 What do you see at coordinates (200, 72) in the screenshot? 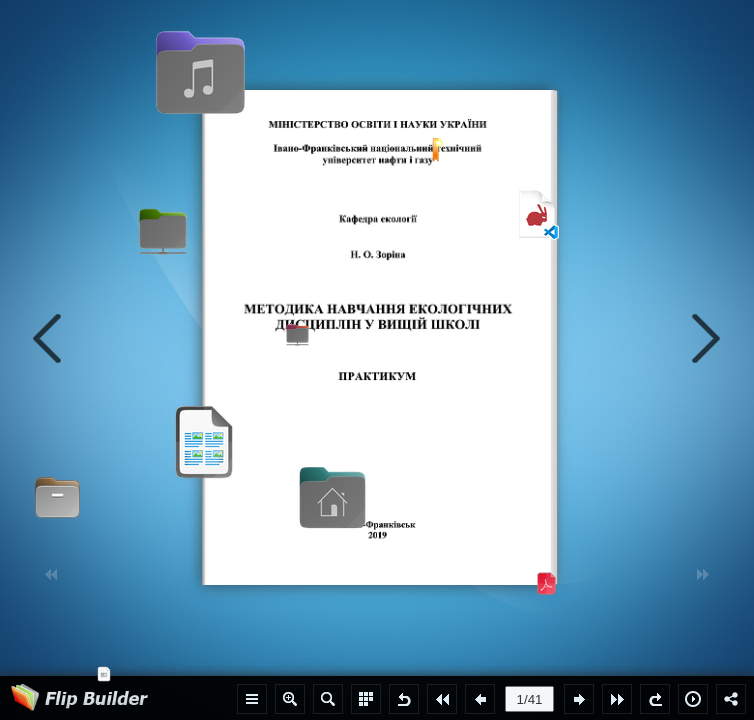
I see `open your music folder` at bounding box center [200, 72].